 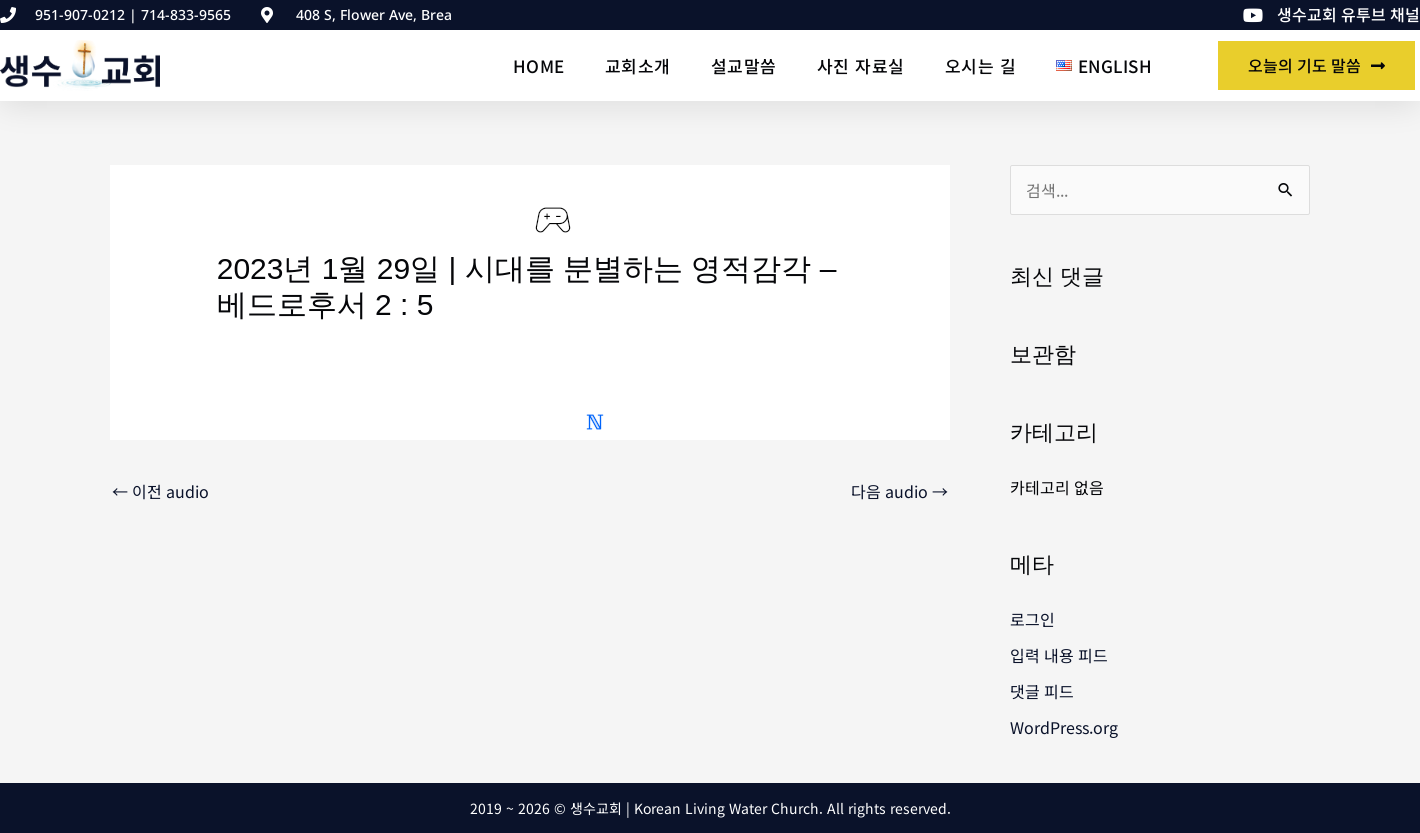 What do you see at coordinates (595, 422) in the screenshot?
I see `open notion app` at bounding box center [595, 422].